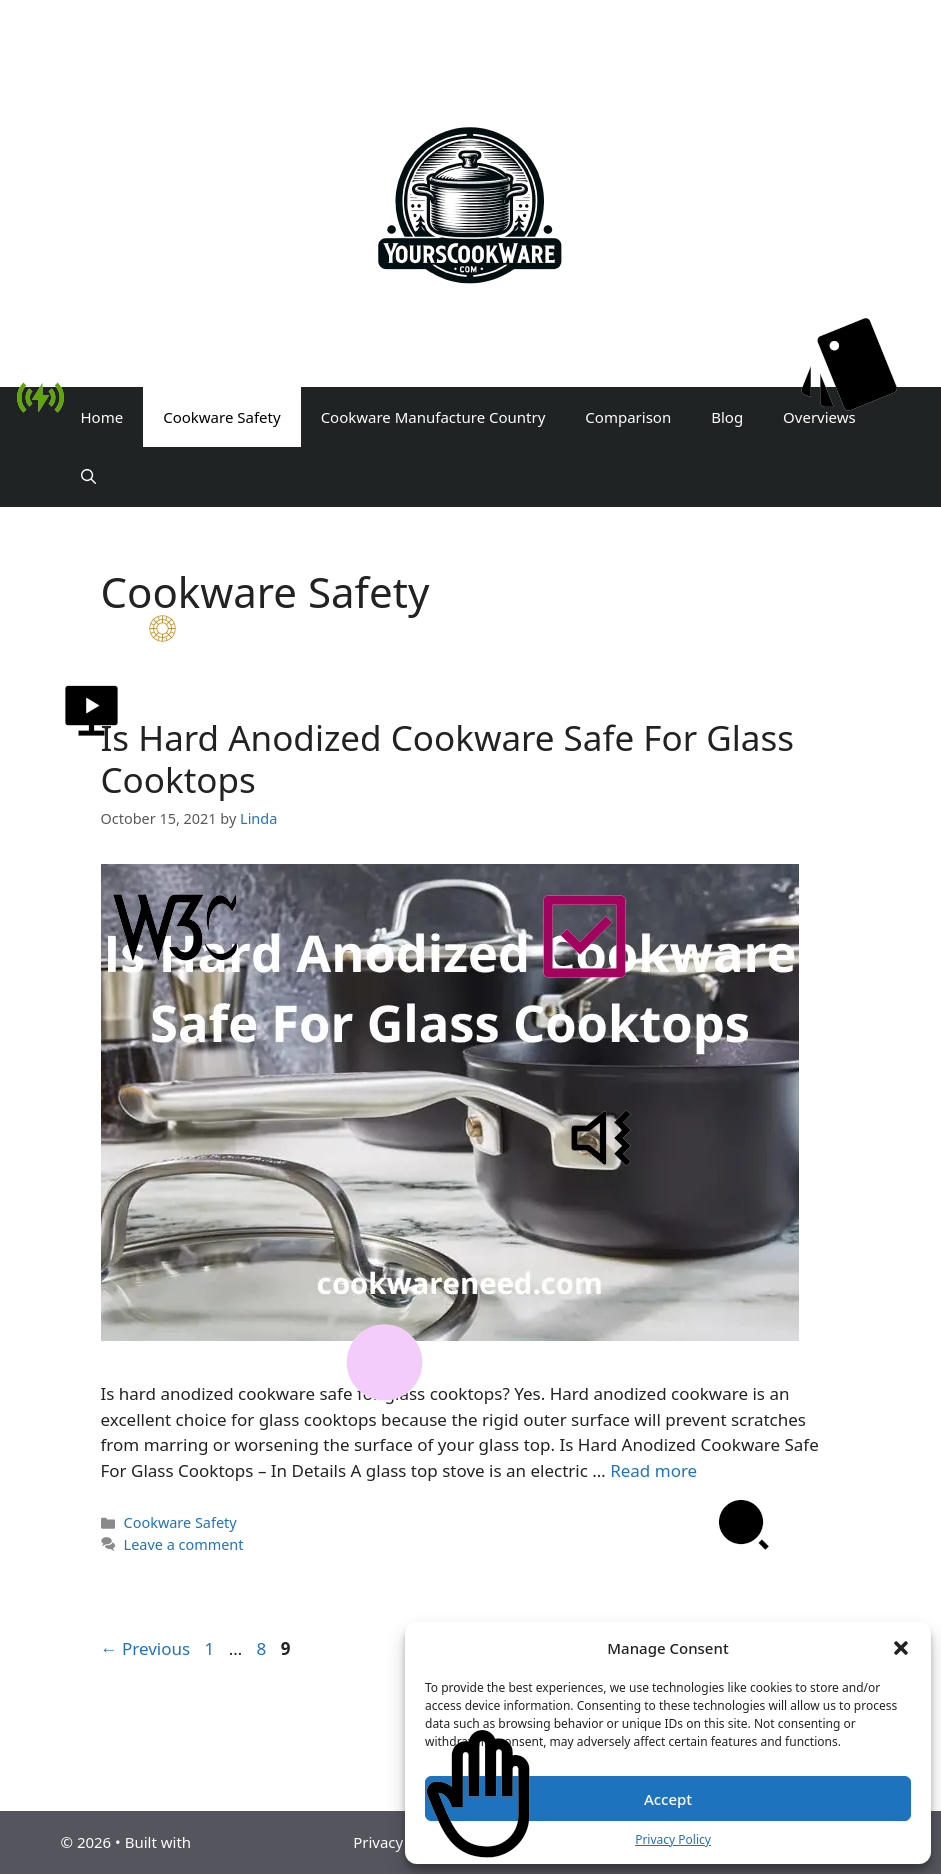  Describe the element at coordinates (603, 1138) in the screenshot. I see `set device to vibrate mode` at that location.